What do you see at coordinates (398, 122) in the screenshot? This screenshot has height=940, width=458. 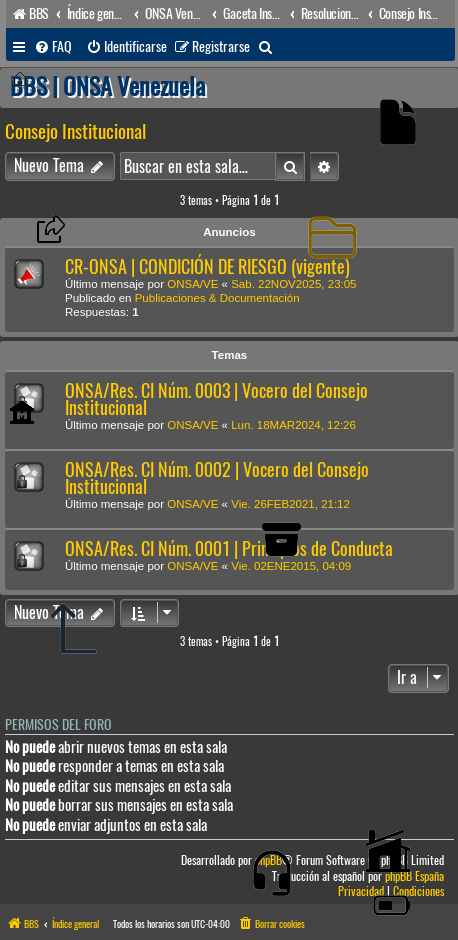 I see `view document or file` at bounding box center [398, 122].